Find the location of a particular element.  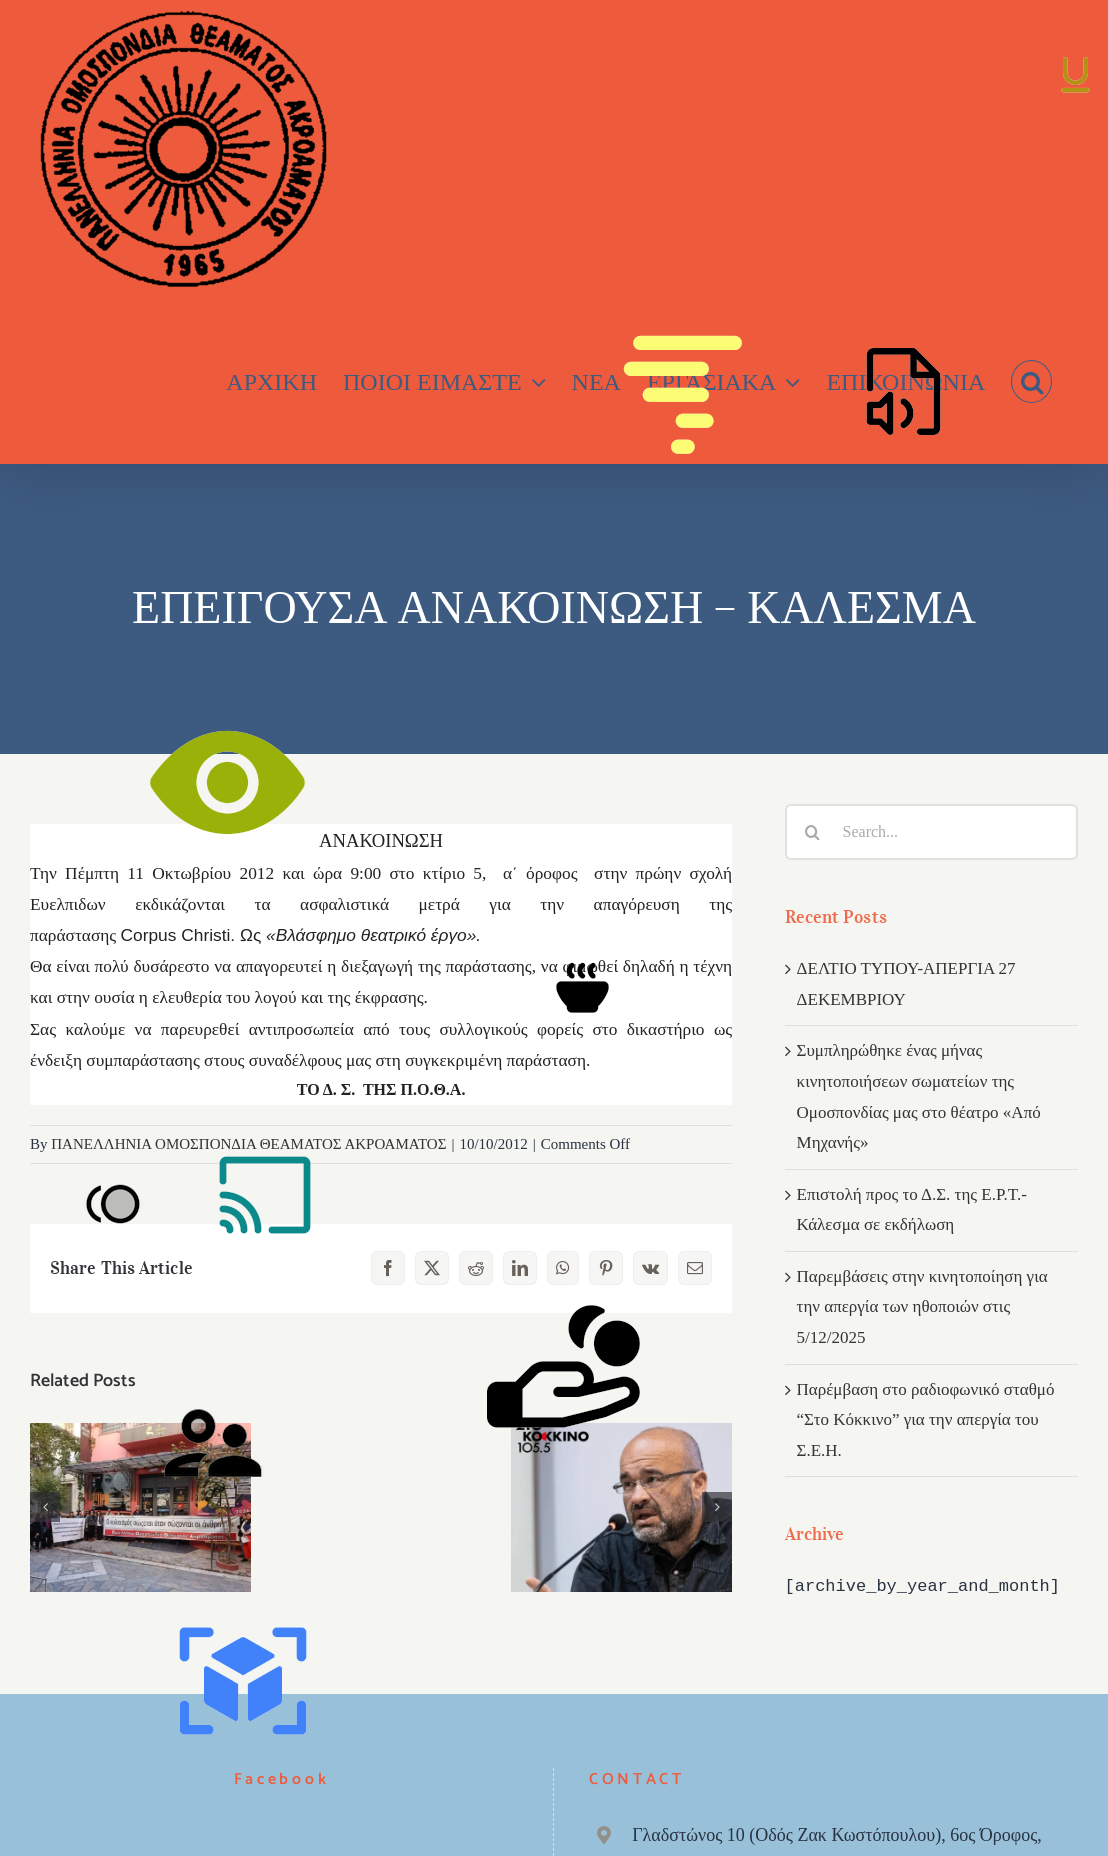

access toll or payment information is located at coordinates (113, 1204).